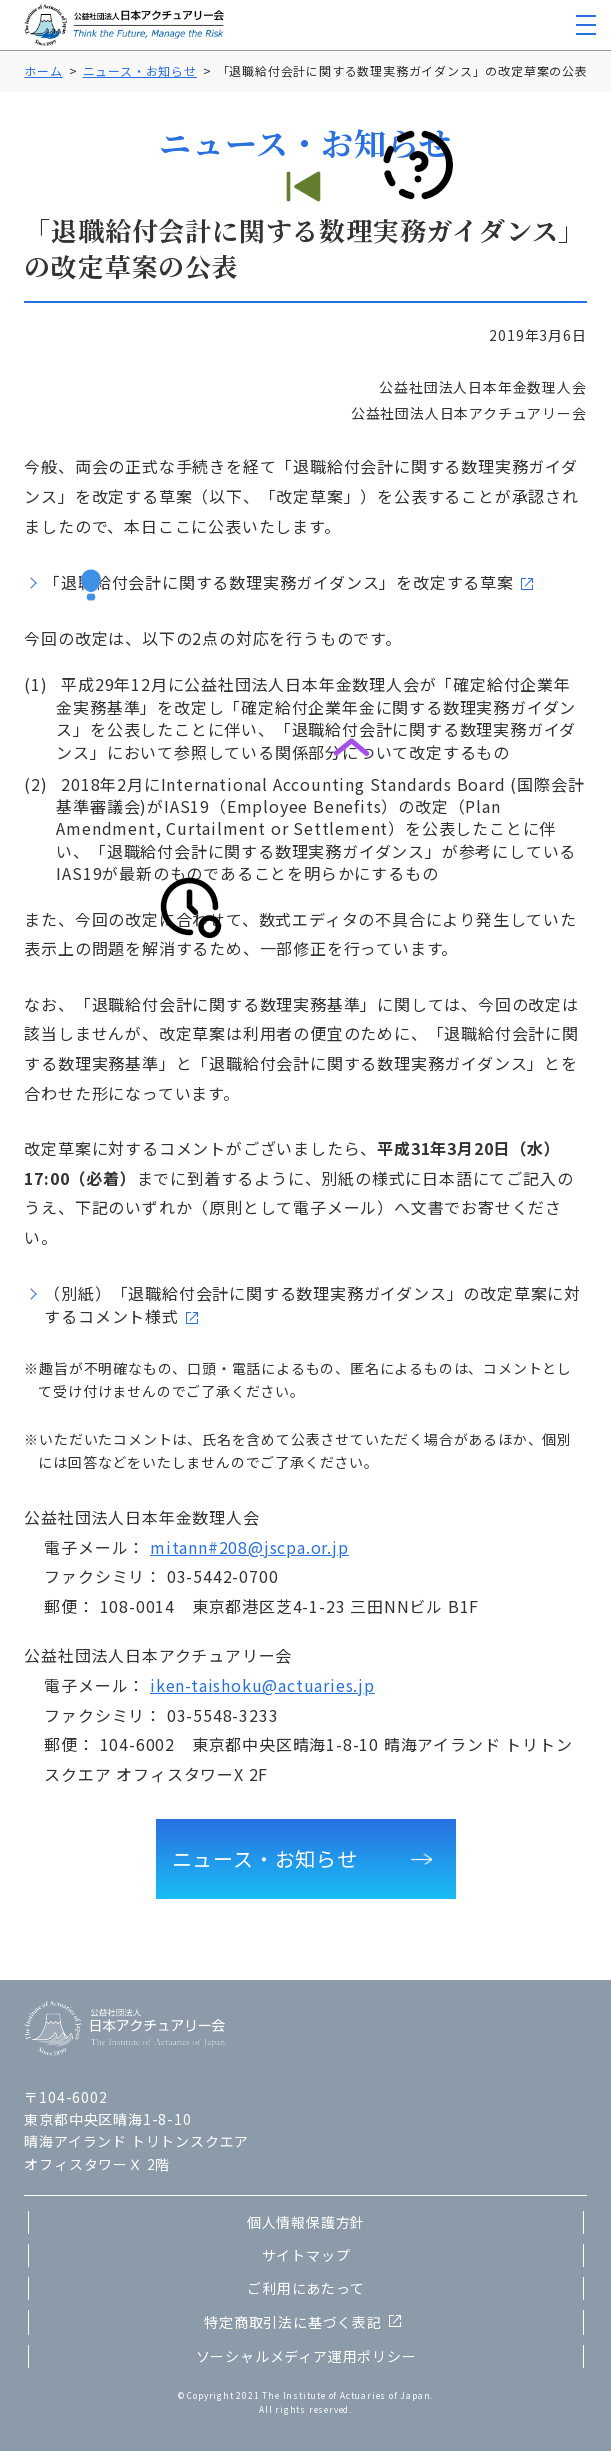 Image resolution: width=611 pixels, height=2451 pixels. What do you see at coordinates (418, 165) in the screenshot?
I see `view help for current progress status` at bounding box center [418, 165].